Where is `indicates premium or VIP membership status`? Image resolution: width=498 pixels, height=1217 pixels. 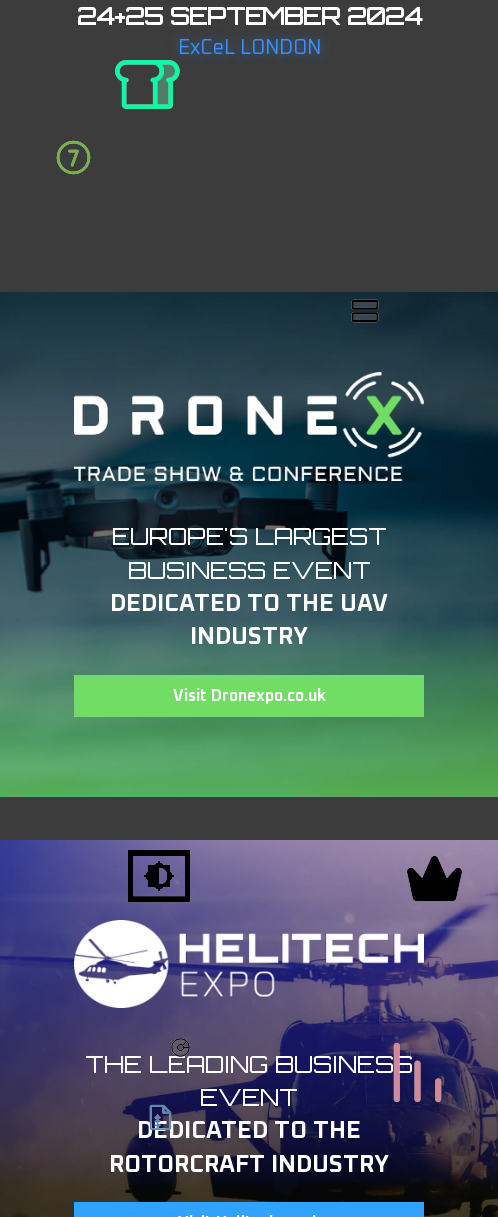 indicates premium or VIP membership status is located at coordinates (434, 881).